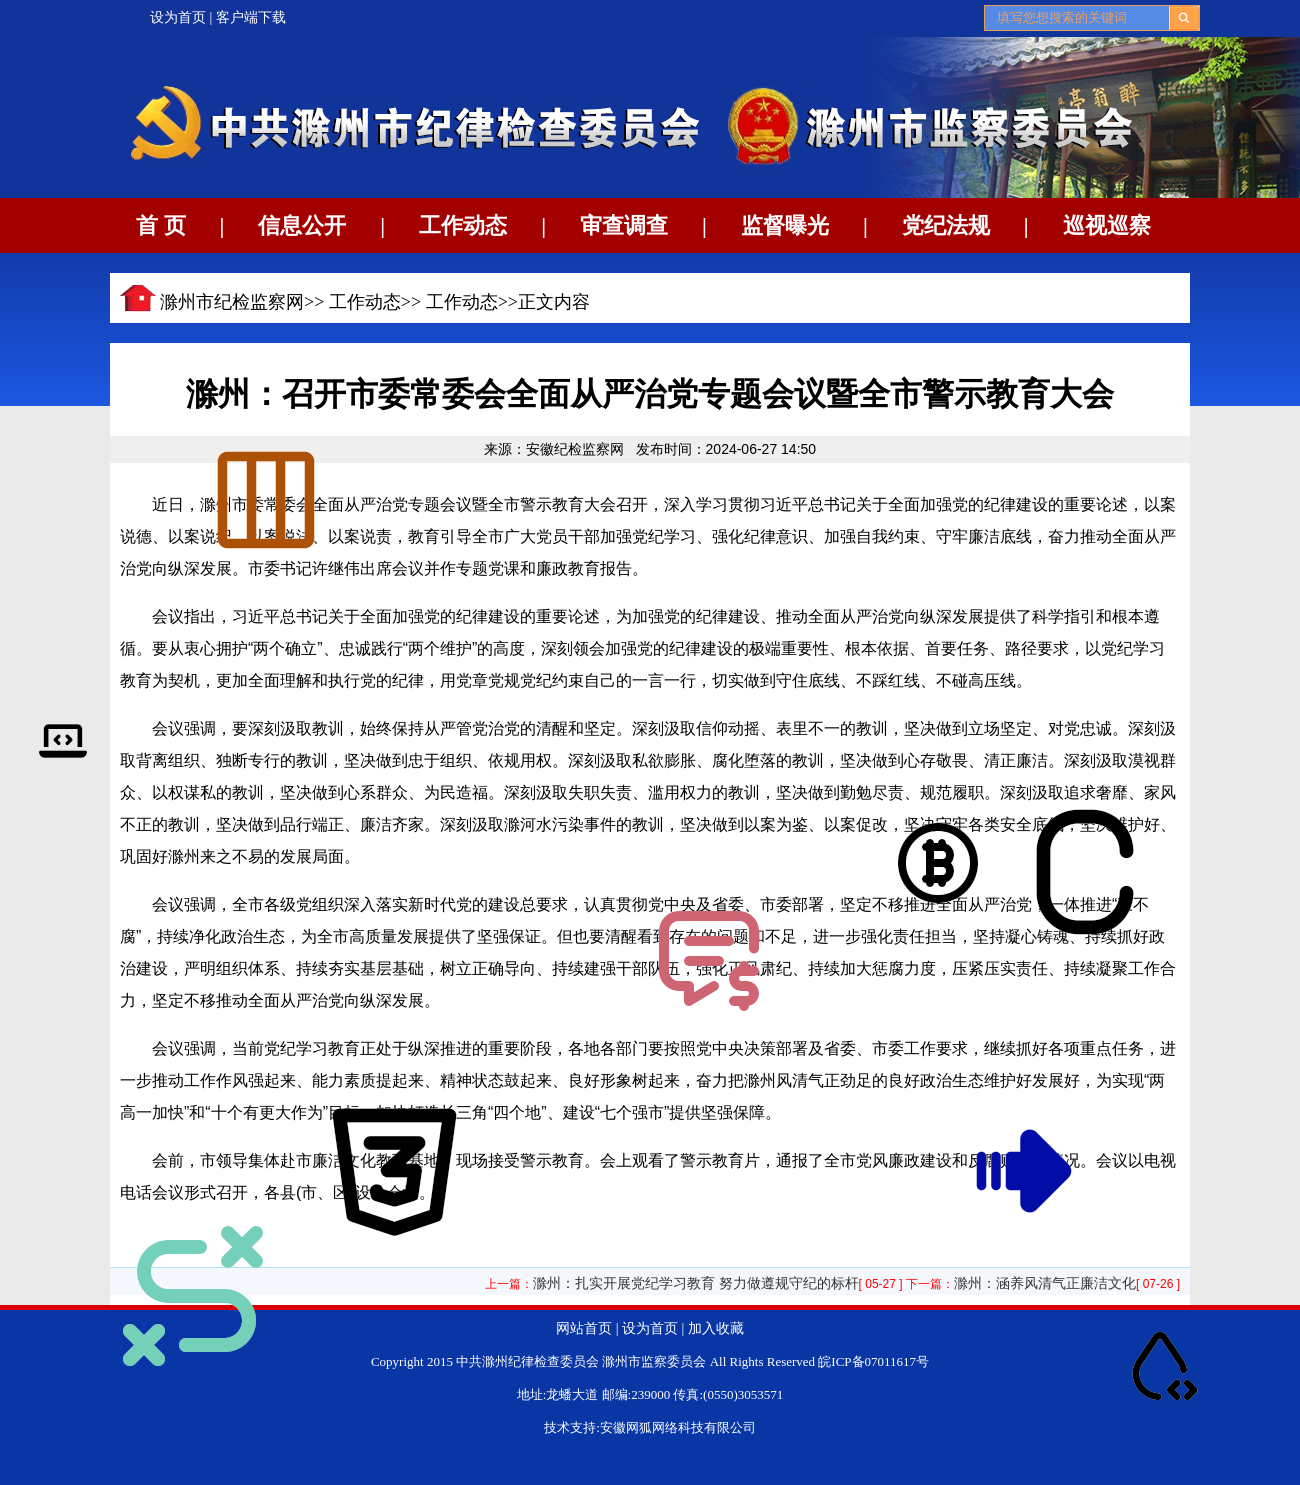 Image resolution: width=1300 pixels, height=1485 pixels. Describe the element at coordinates (1085, 872) in the screenshot. I see `indicates a "C" grade or rating` at that location.